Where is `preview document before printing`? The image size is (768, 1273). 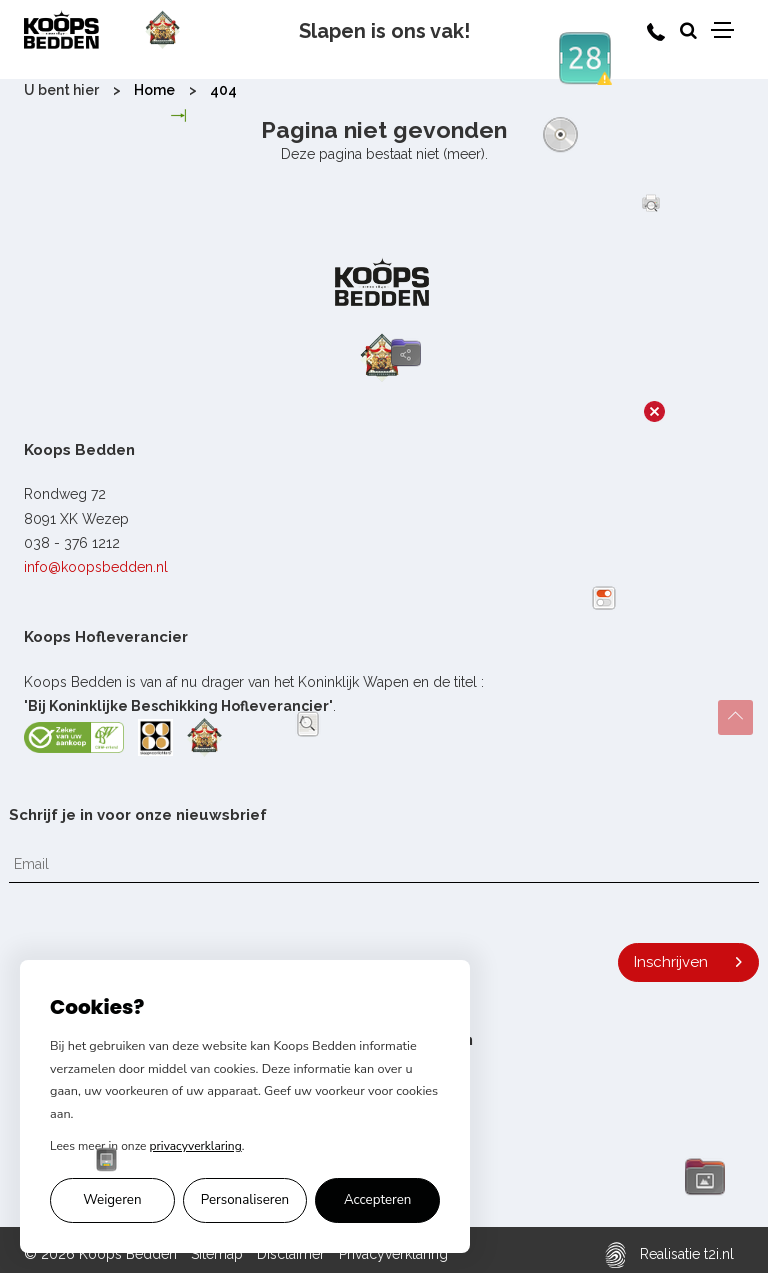 preview document before printing is located at coordinates (651, 203).